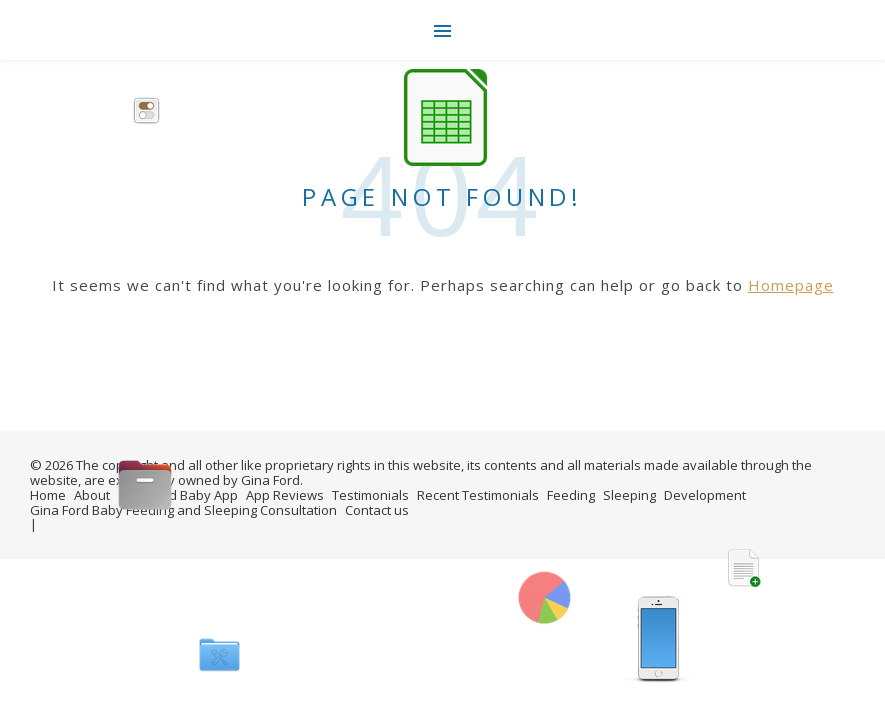 The width and height of the screenshot is (885, 720). Describe the element at coordinates (146, 110) in the screenshot. I see `open system tweaks or customization settings` at that location.